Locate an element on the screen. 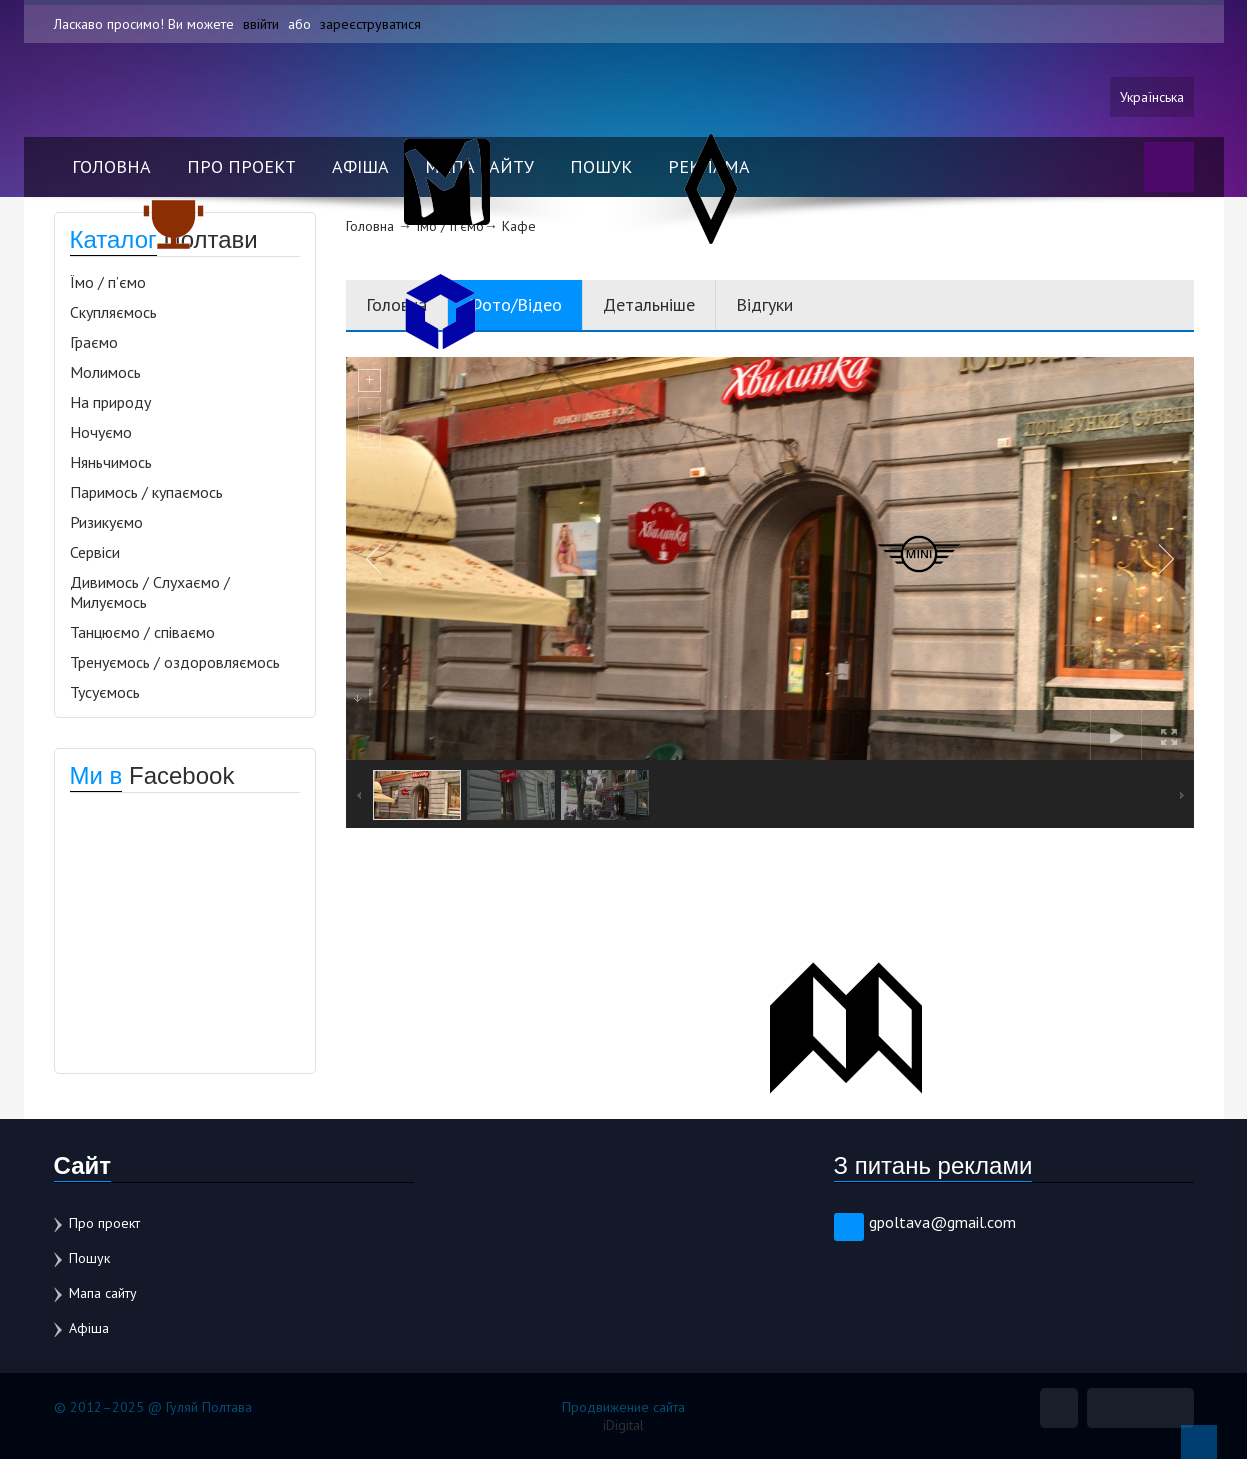 Image resolution: width=1247 pixels, height=1459 pixels. private division game publisher logo is located at coordinates (711, 189).